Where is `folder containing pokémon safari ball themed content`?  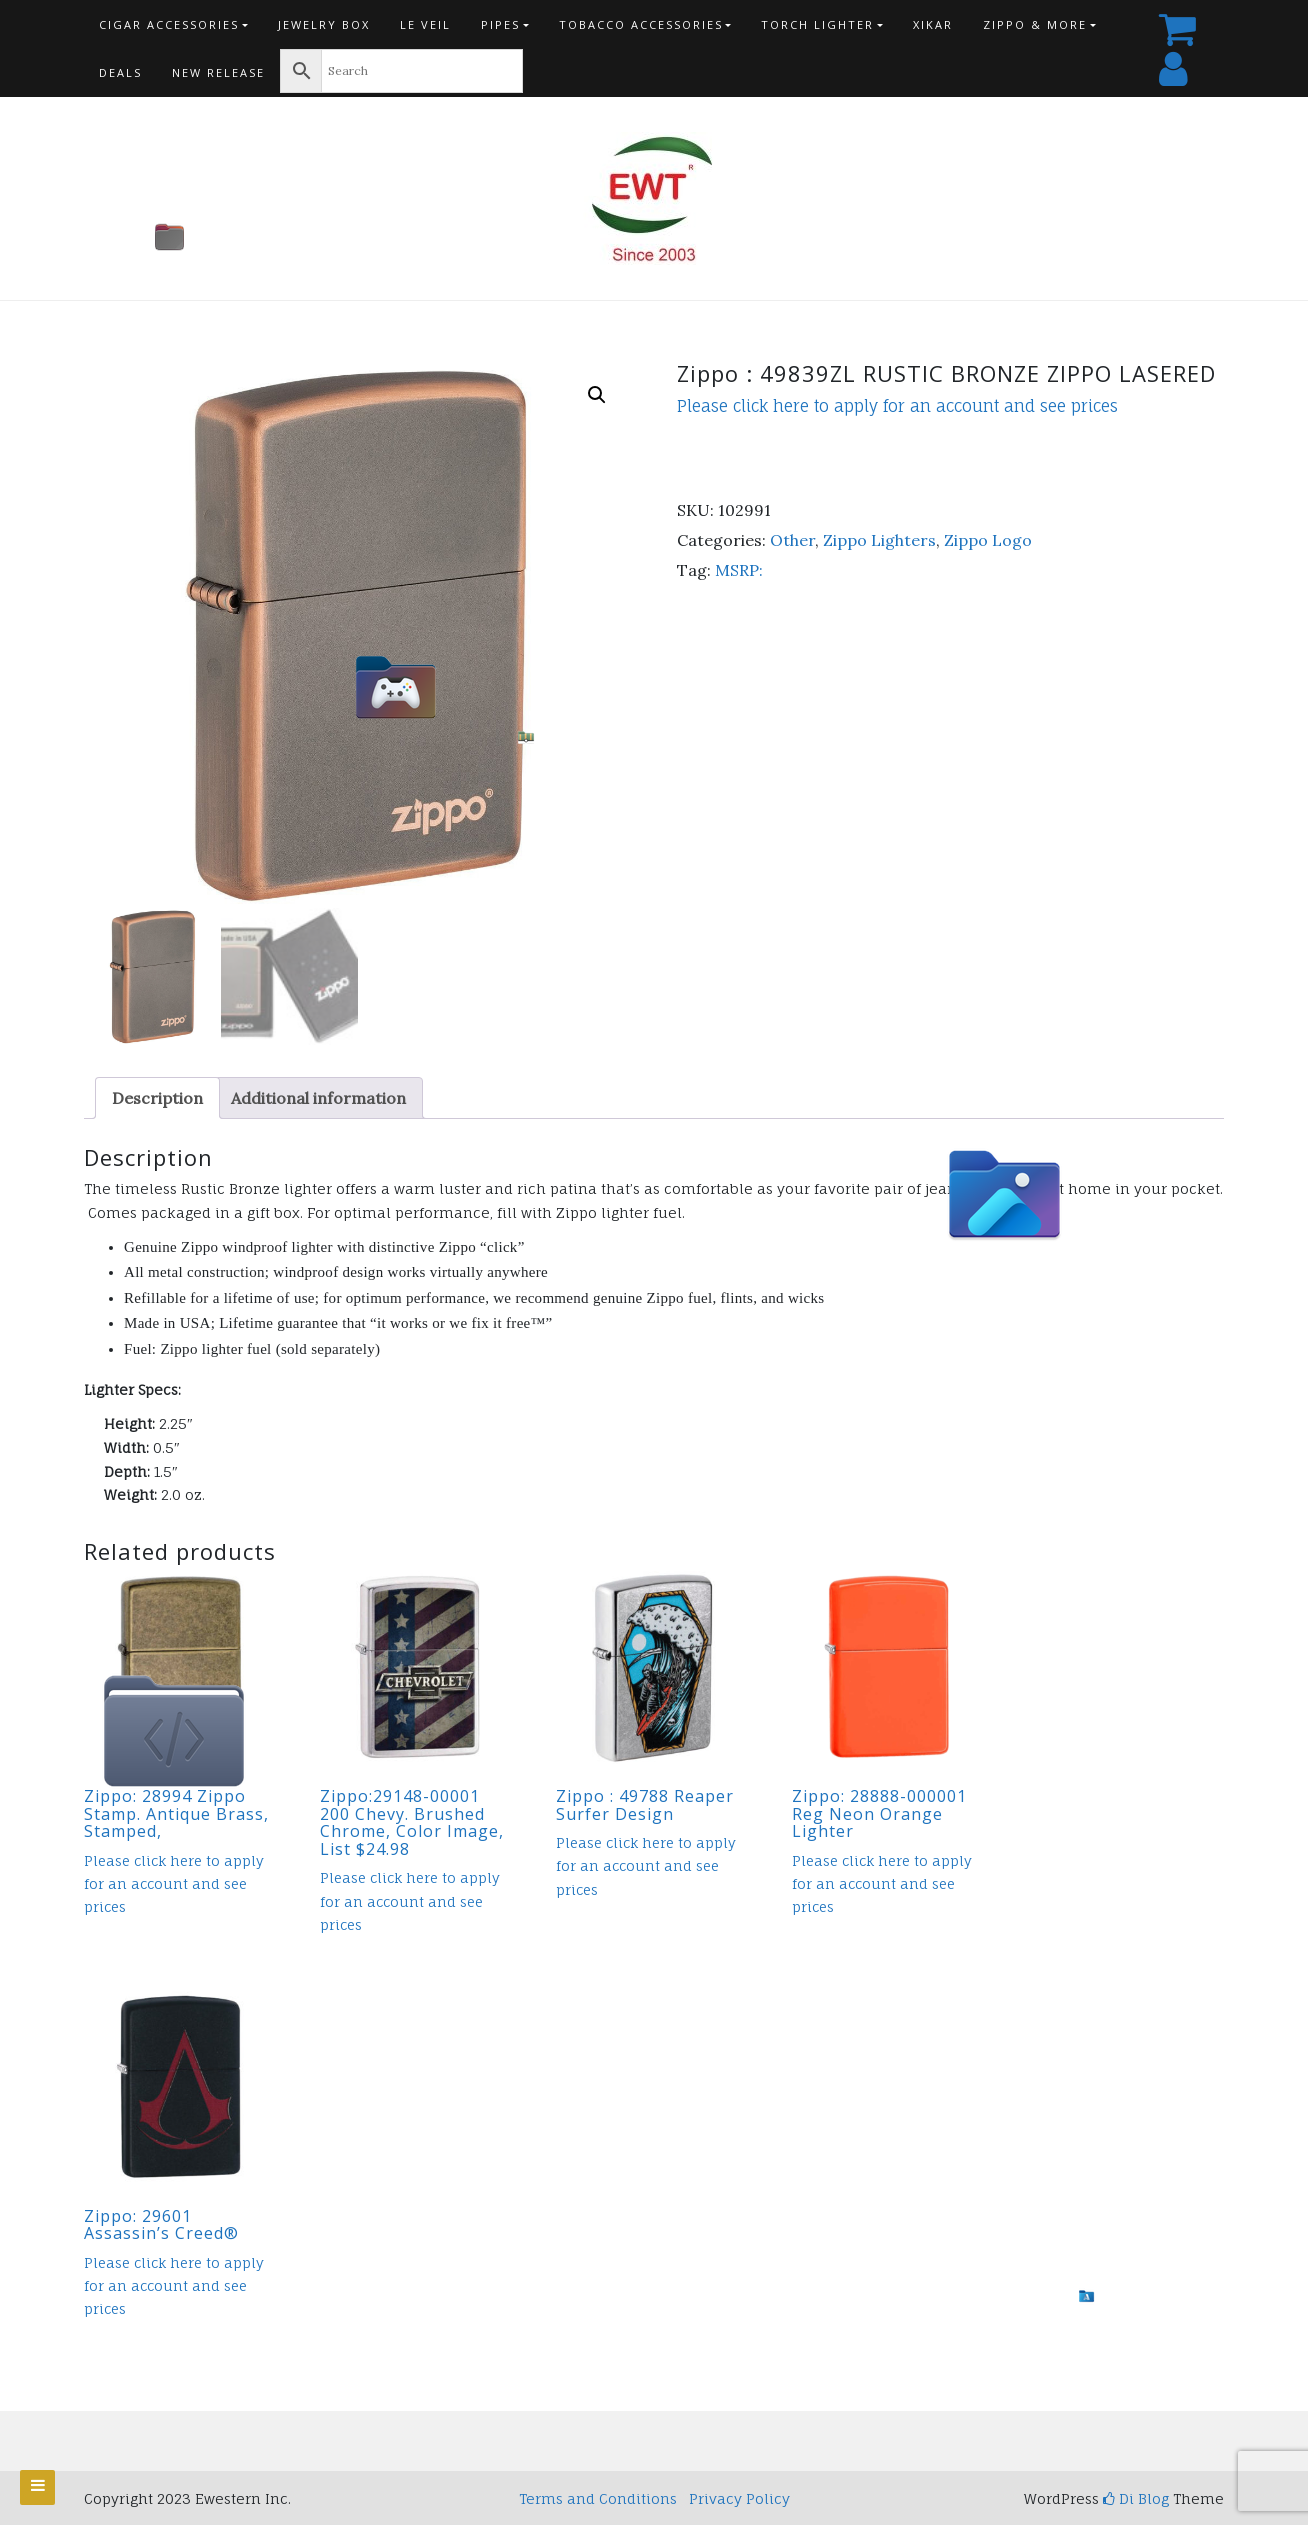
folder containing pokémon safari ball themed content is located at coordinates (526, 738).